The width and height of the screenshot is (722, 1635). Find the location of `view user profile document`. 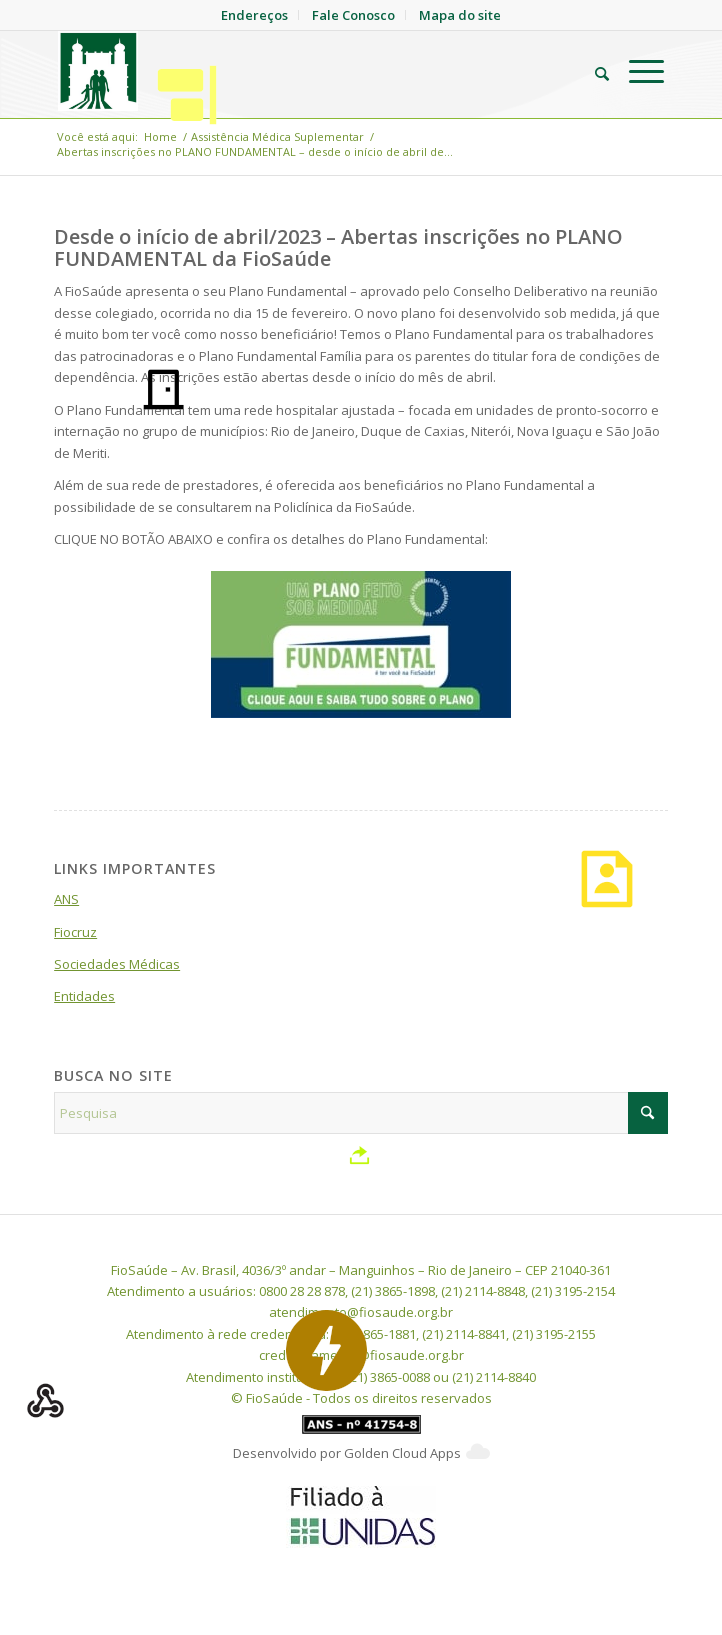

view user profile document is located at coordinates (607, 879).